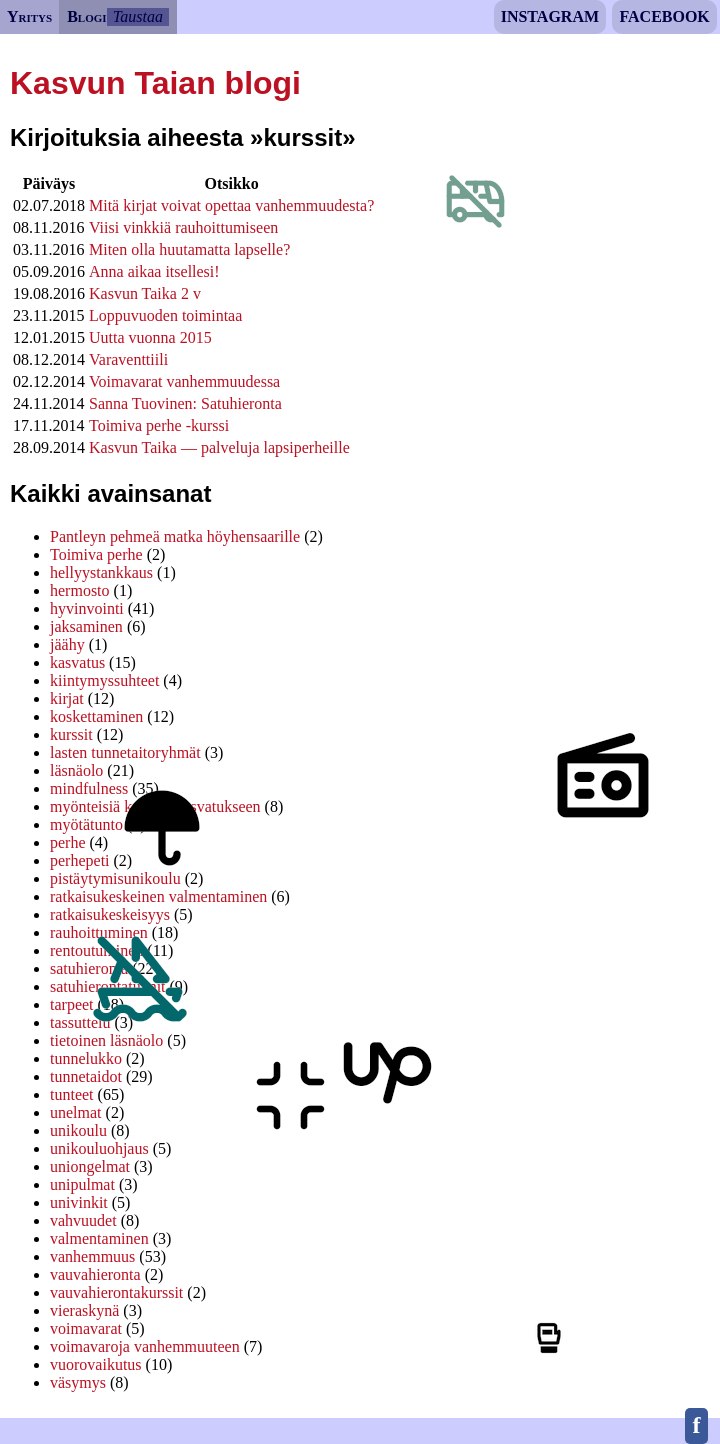 The width and height of the screenshot is (720, 1444). I want to click on open radio or audio streaming, so click(603, 782).